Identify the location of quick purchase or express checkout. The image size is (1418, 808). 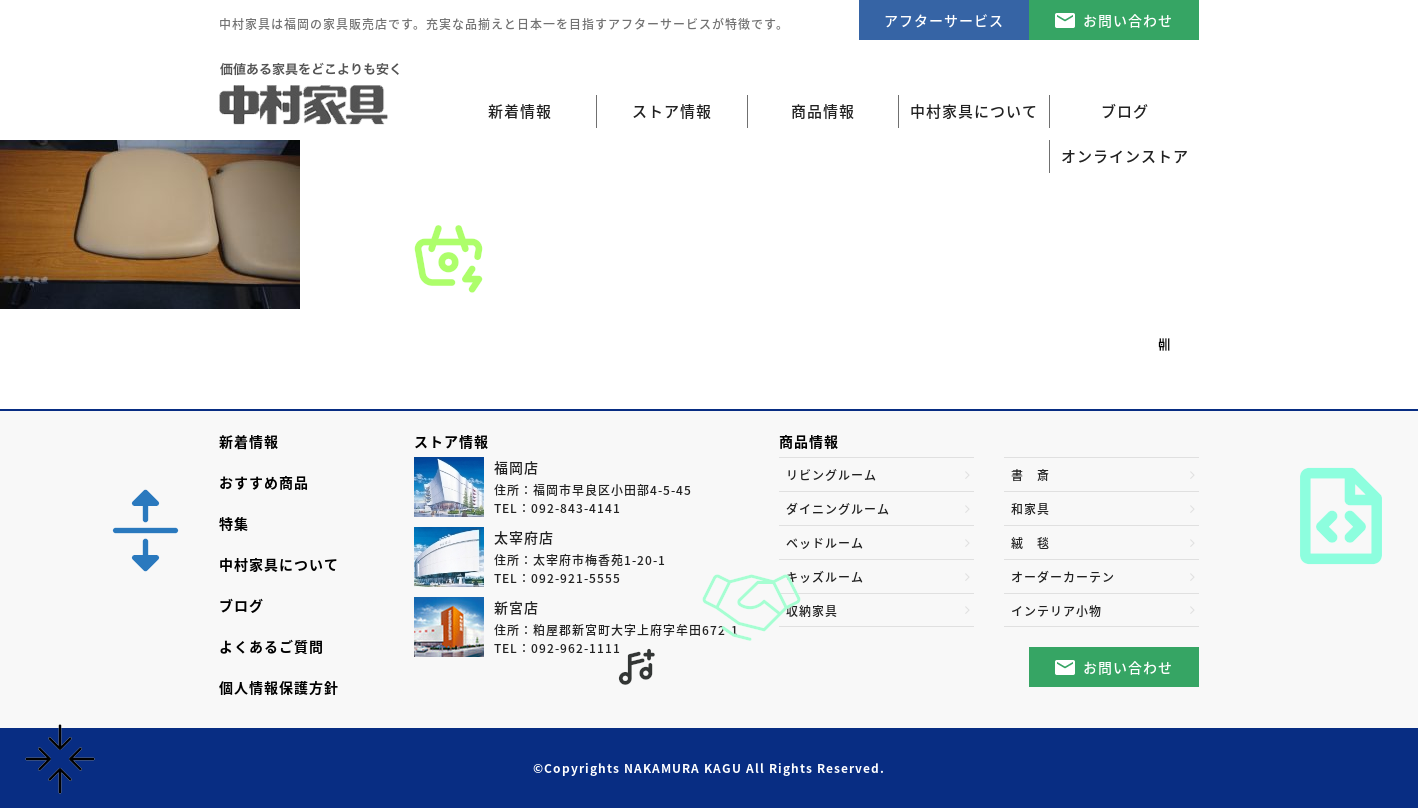
(448, 255).